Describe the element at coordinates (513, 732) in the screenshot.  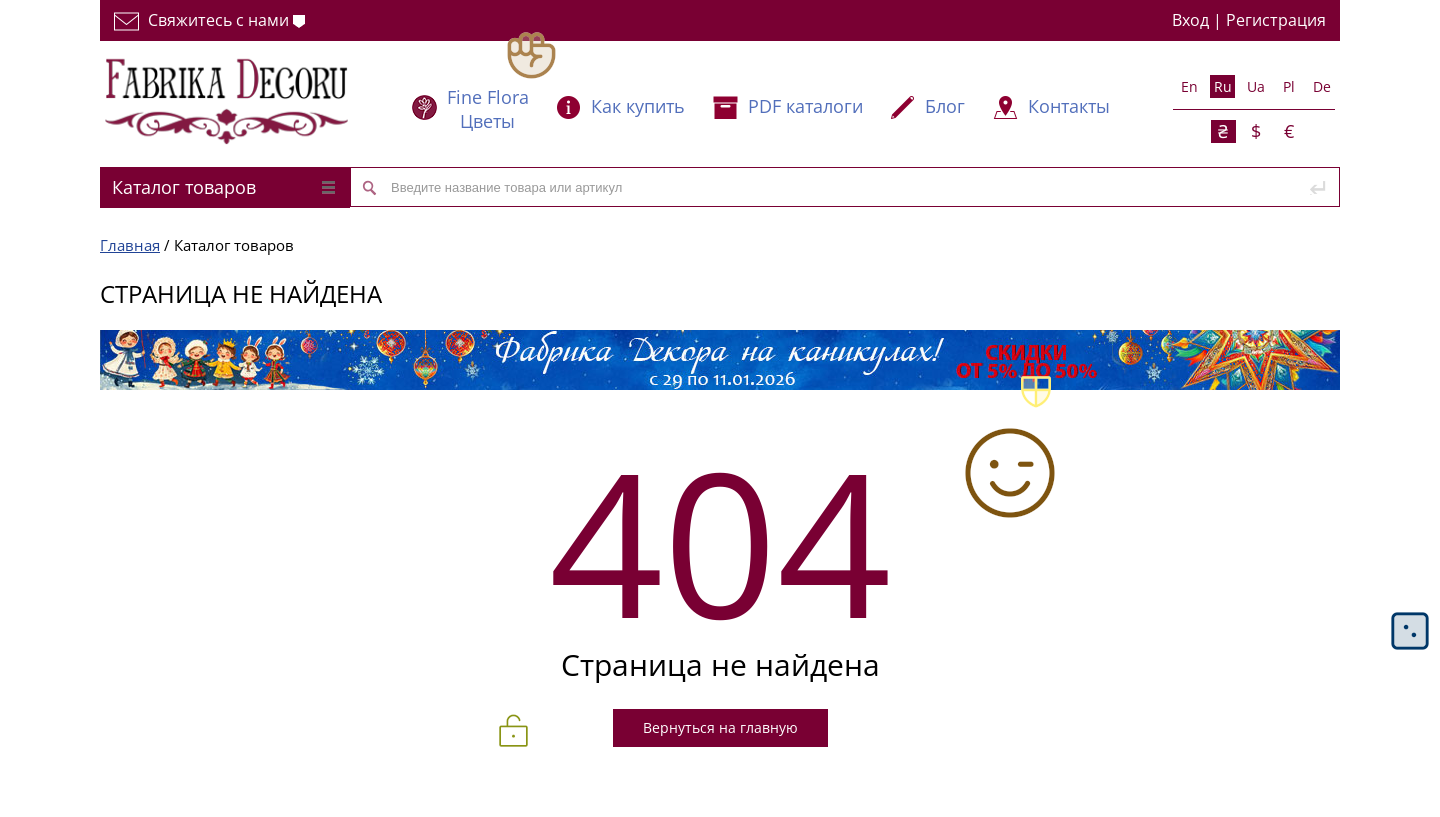
I see `unlocked or unsecured state` at that location.